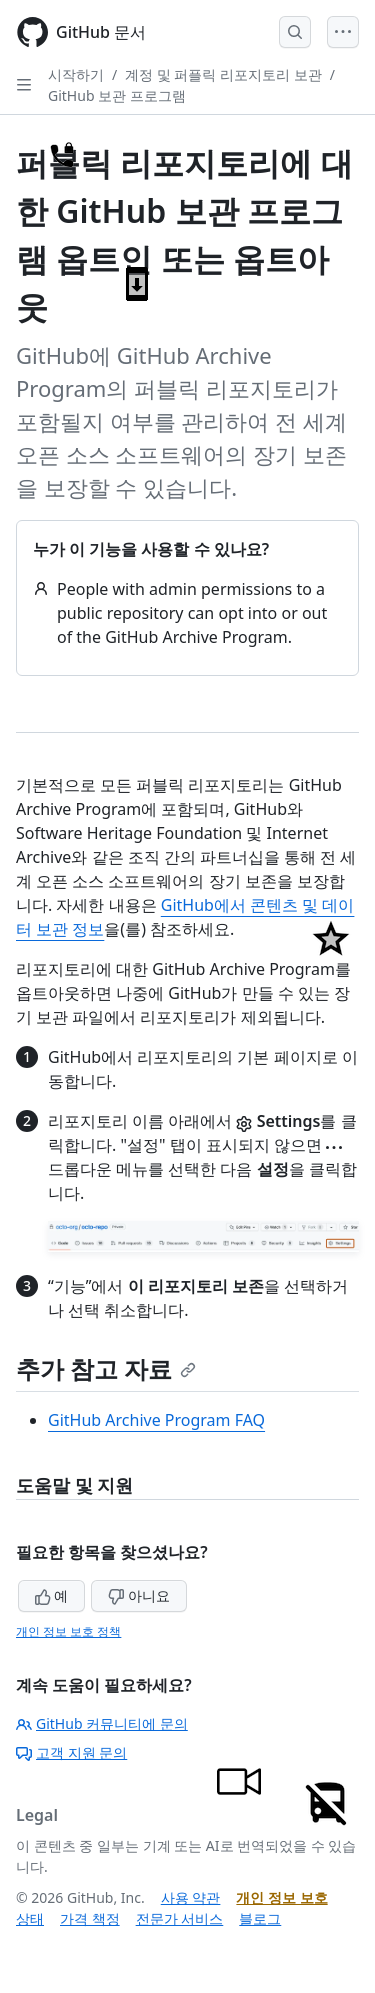 This screenshot has width=375, height=1993. Describe the element at coordinates (62, 156) in the screenshot. I see `indicates phone or call features are locked` at that location.